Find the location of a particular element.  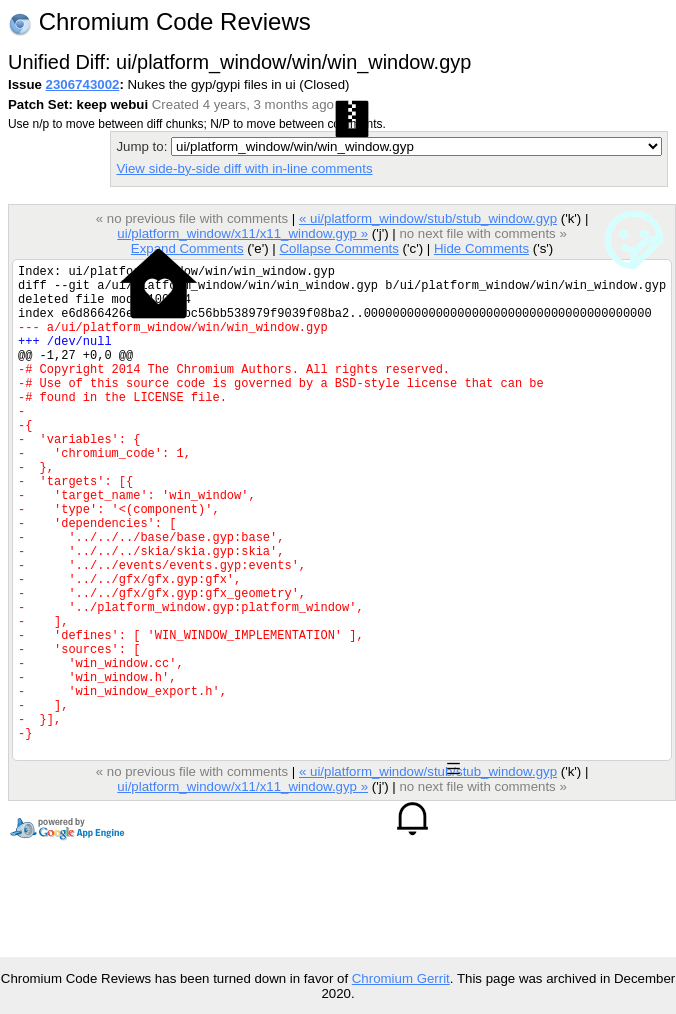

access your favorite or loved home is located at coordinates (158, 286).